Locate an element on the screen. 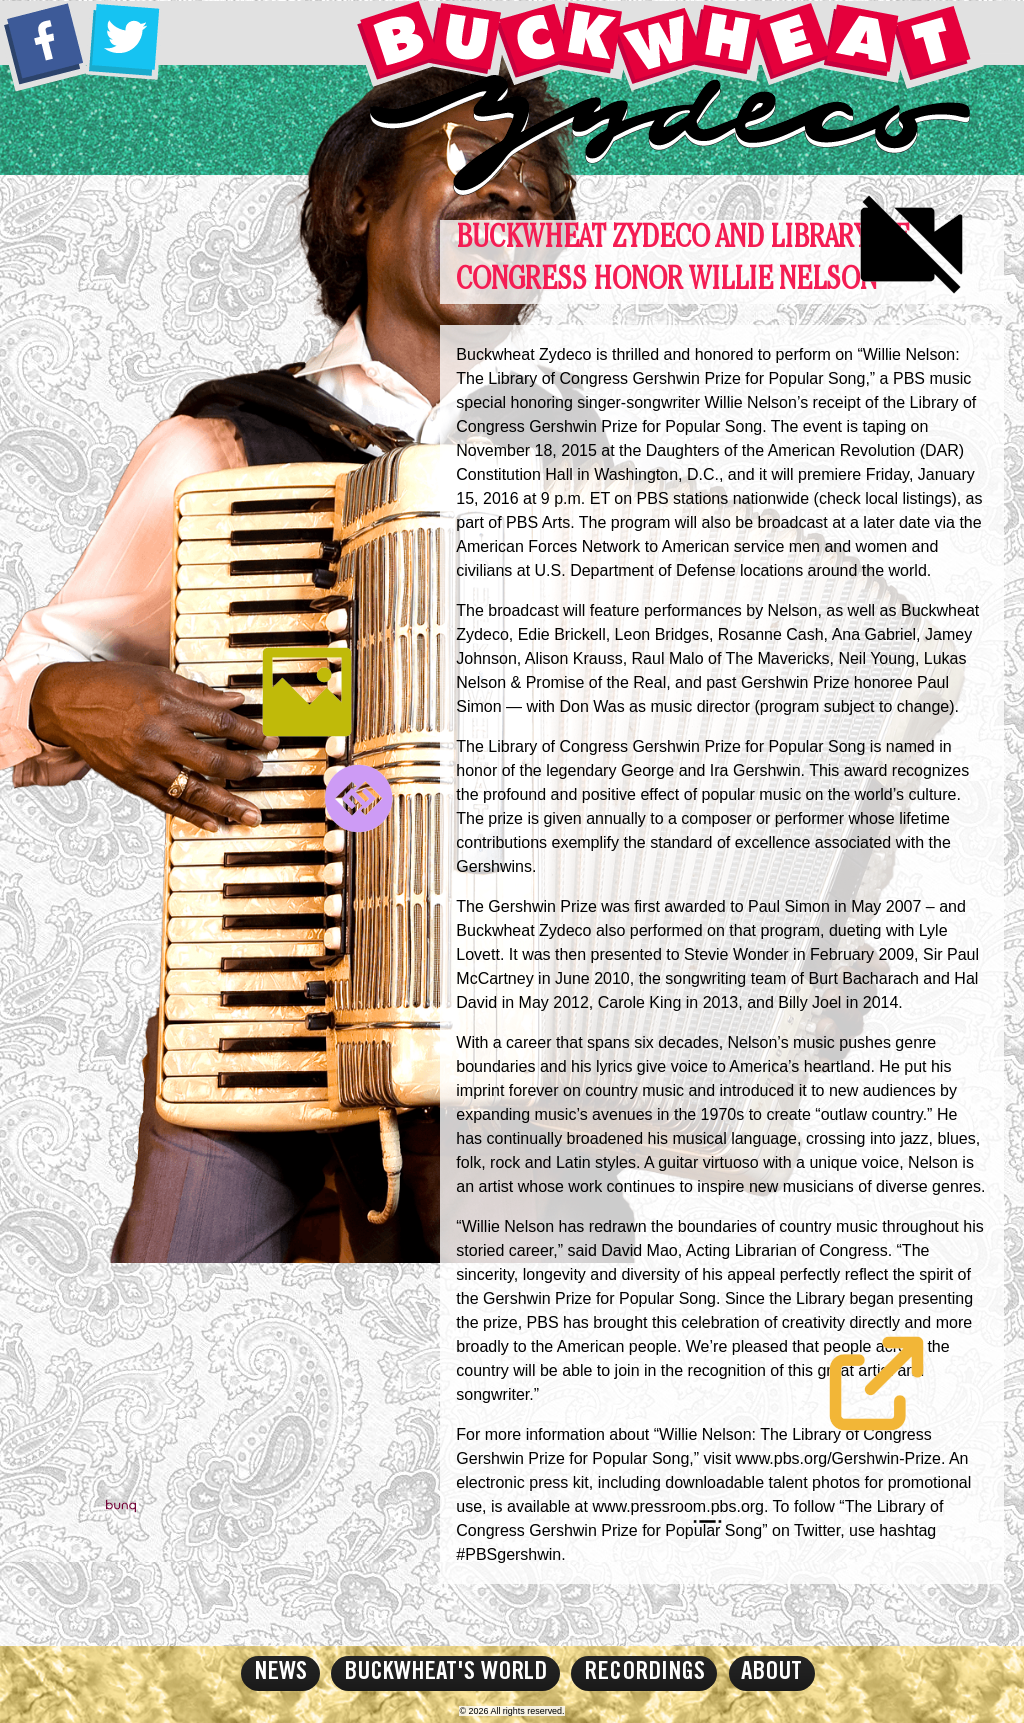 This screenshot has height=1723, width=1024. insert a horizontal divider line is located at coordinates (707, 1521).